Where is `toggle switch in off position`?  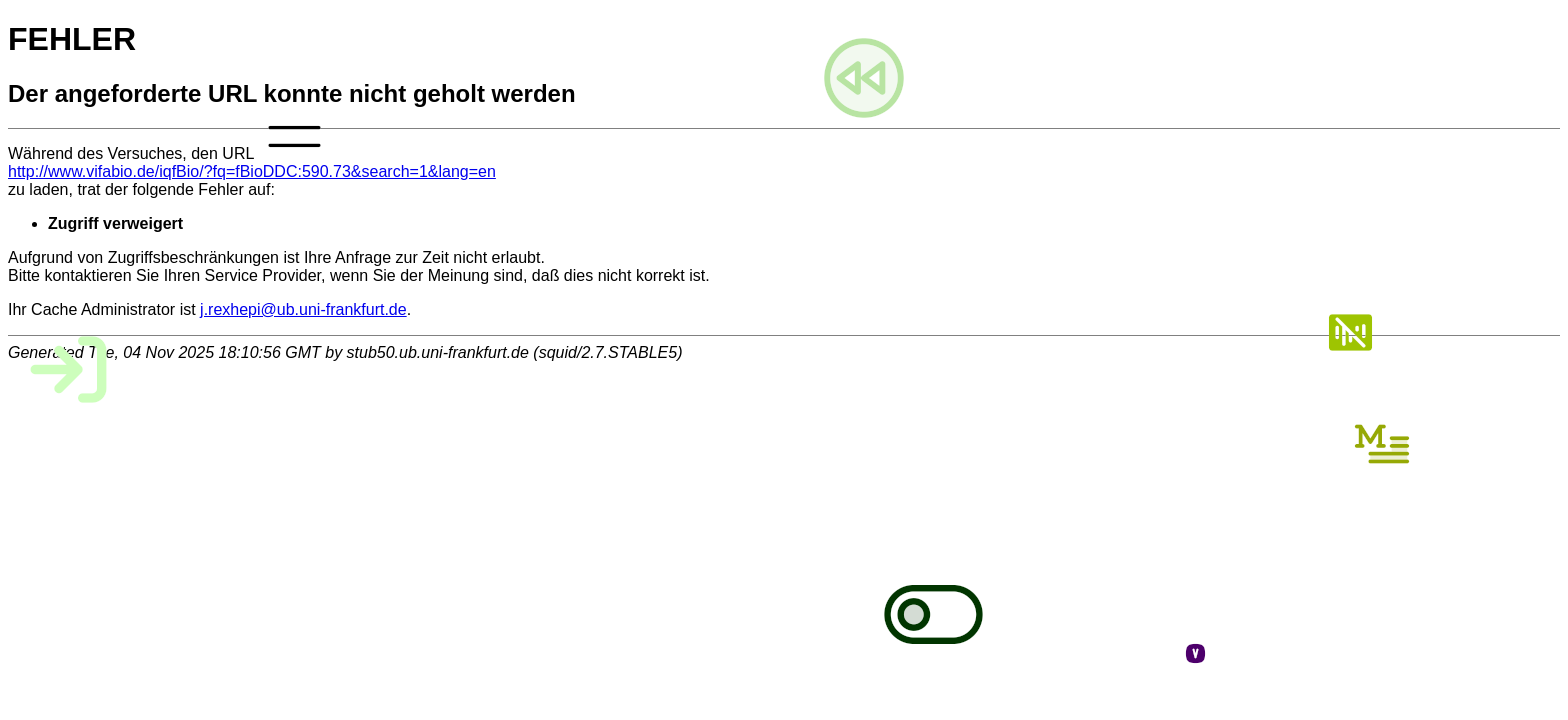 toggle switch in off position is located at coordinates (933, 614).